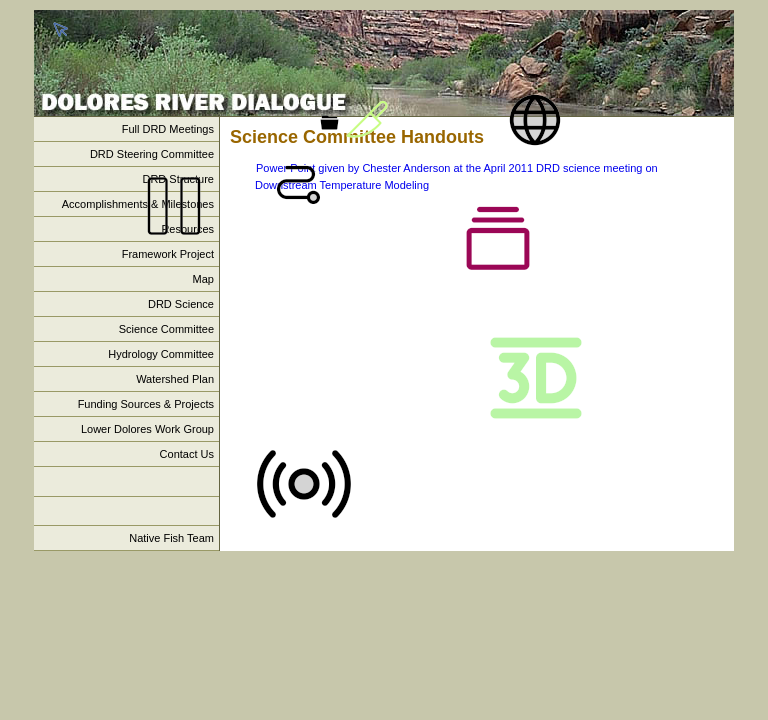 This screenshot has width=768, height=720. I want to click on switch to 3D view mode, so click(536, 378).